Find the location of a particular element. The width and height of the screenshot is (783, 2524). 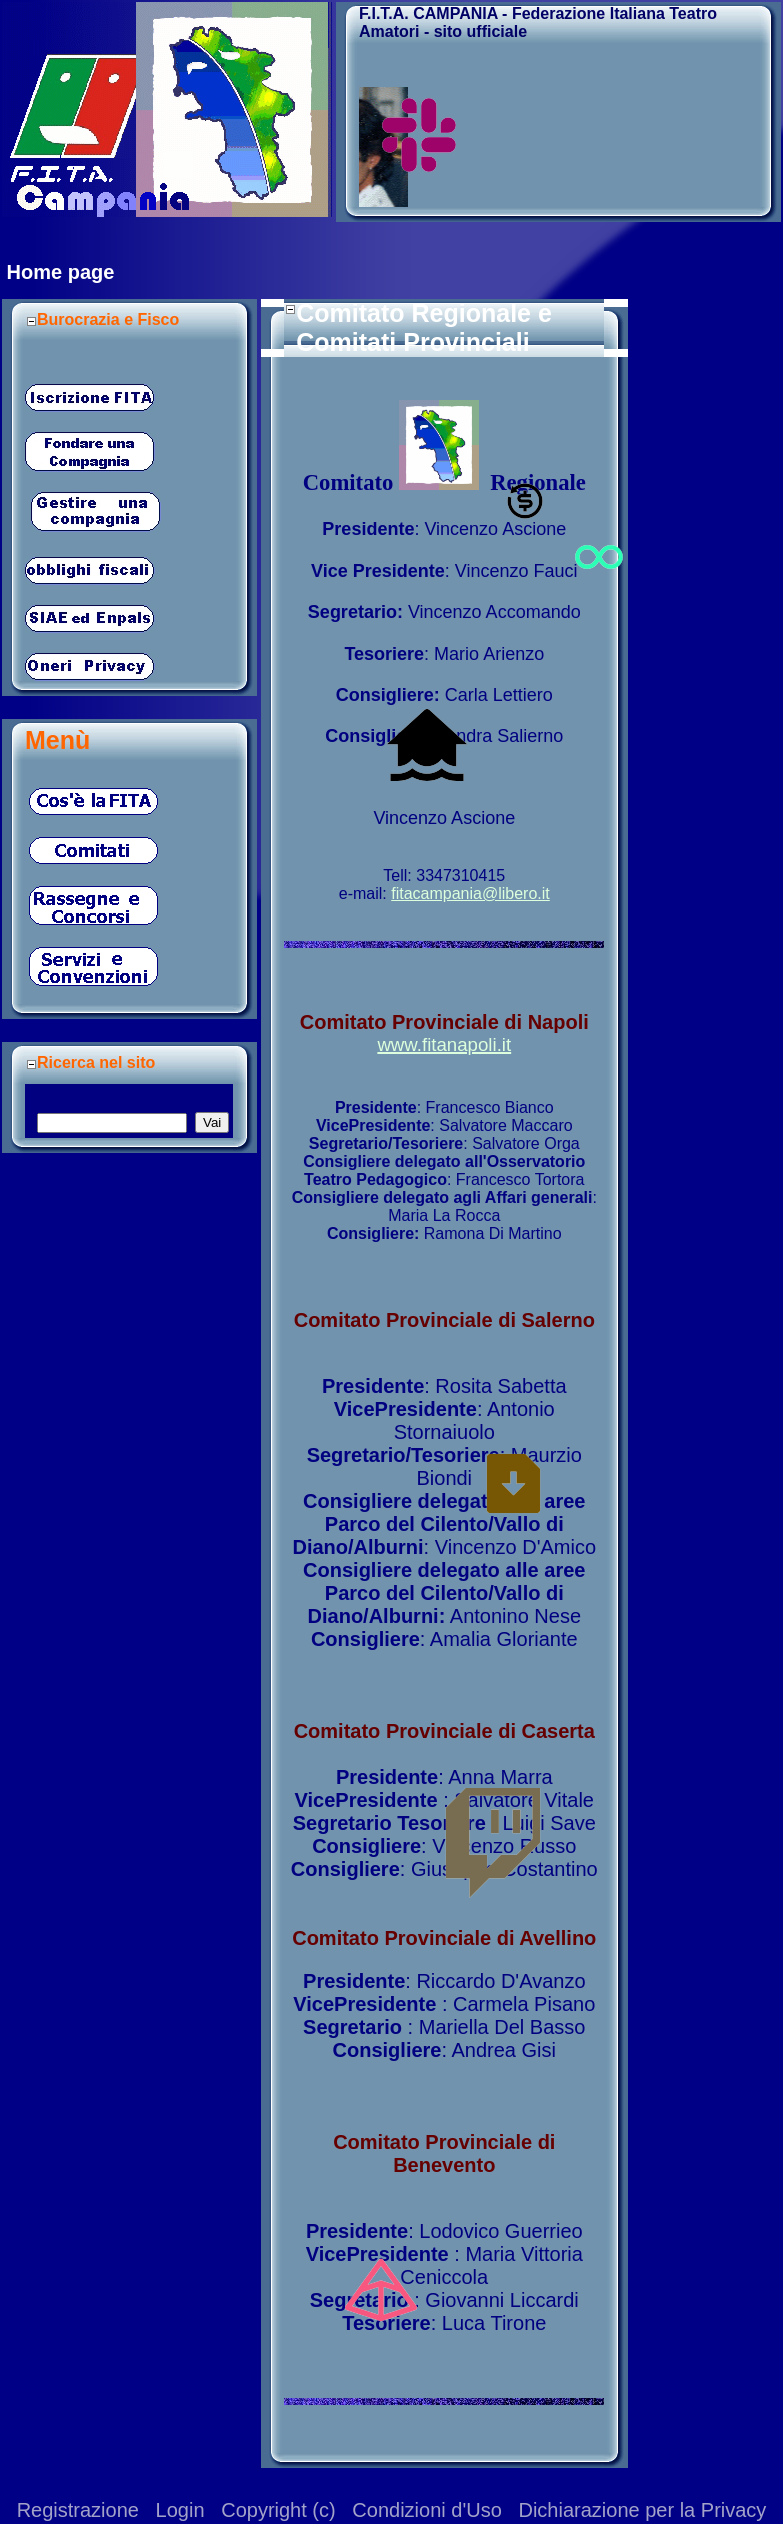

download this file is located at coordinates (513, 1483).